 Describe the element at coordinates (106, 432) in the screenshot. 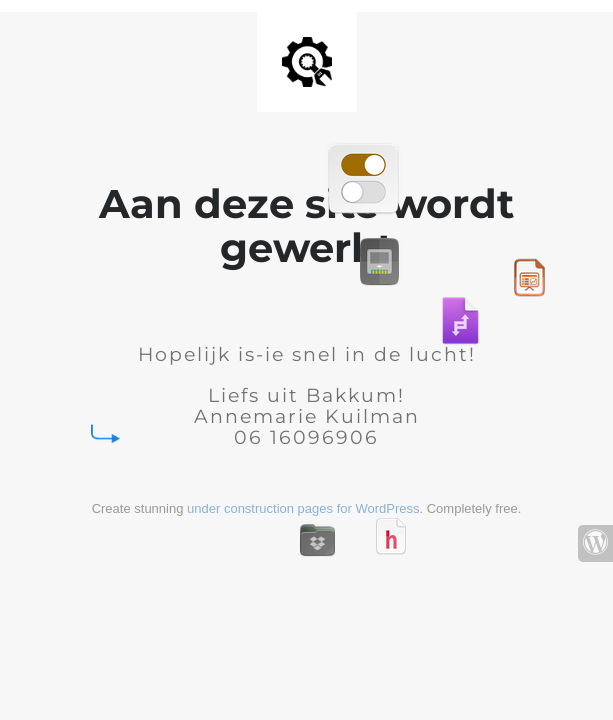

I see `forward an email to another recipient` at that location.